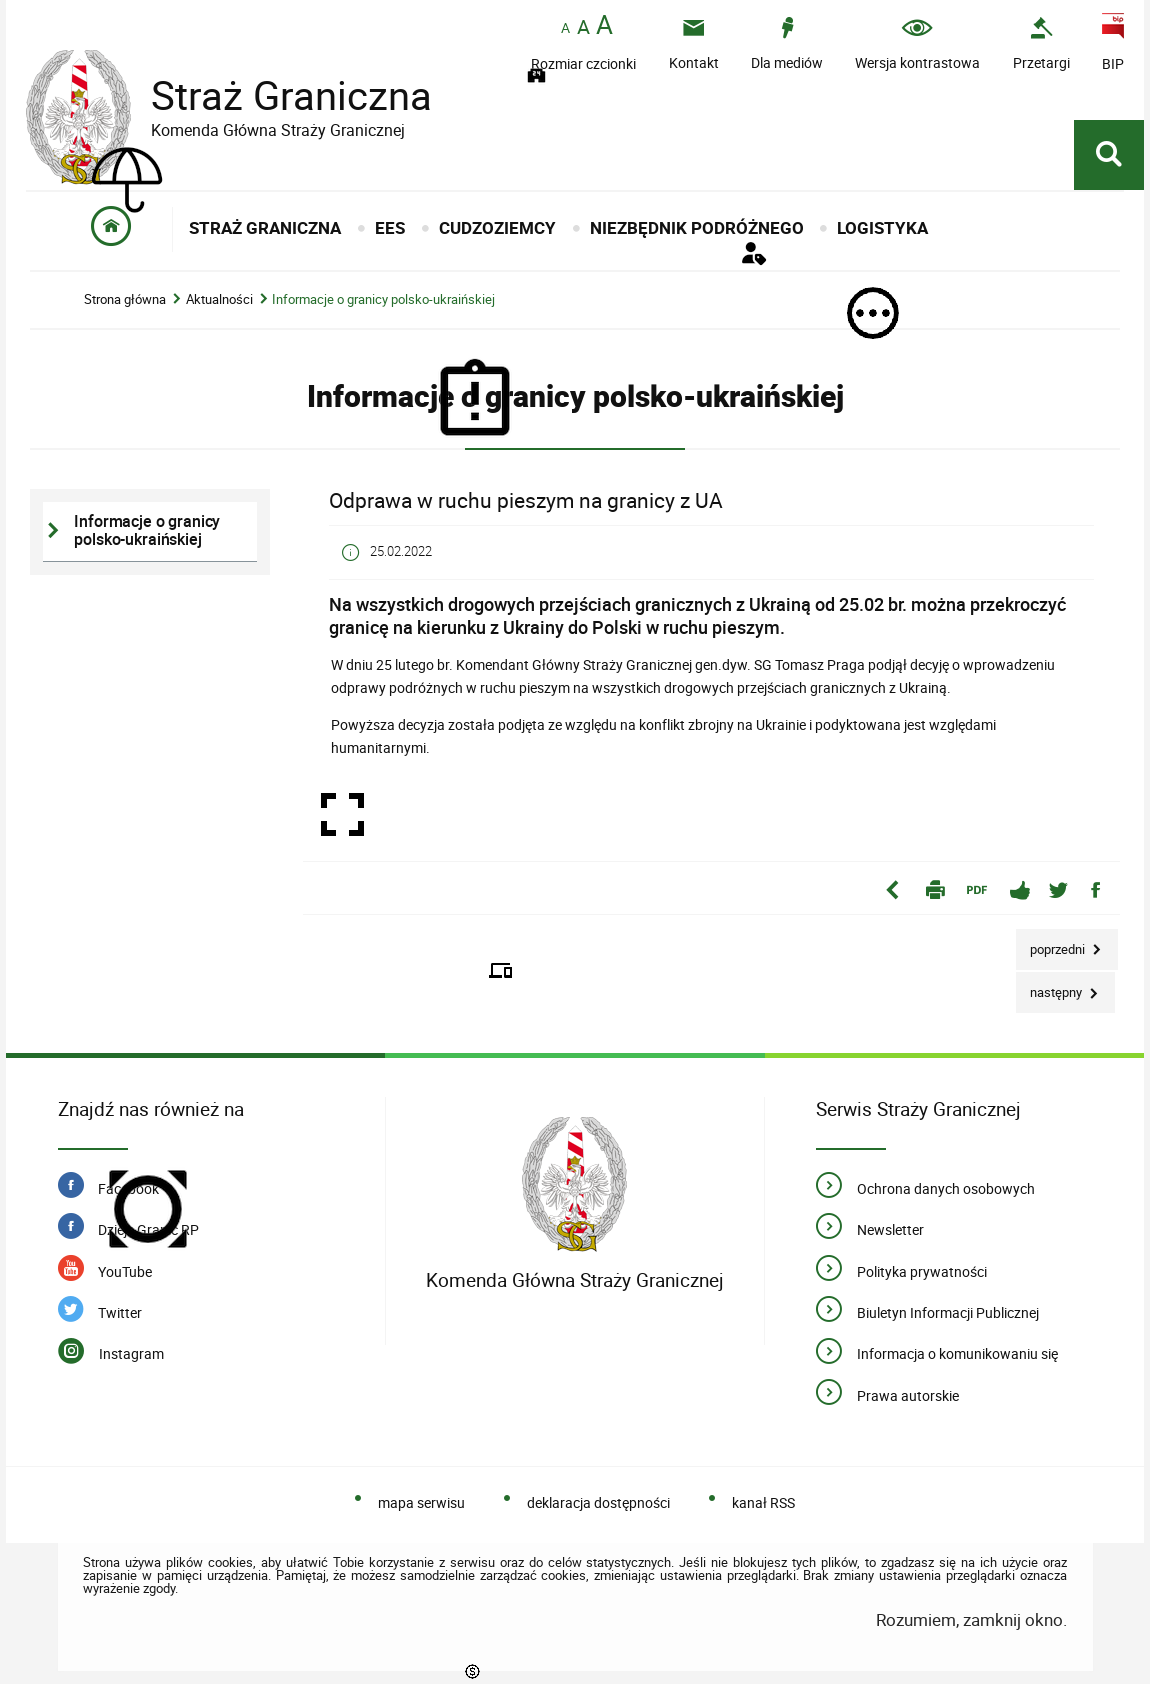  What do you see at coordinates (500, 970) in the screenshot?
I see `manage connected devices` at bounding box center [500, 970].